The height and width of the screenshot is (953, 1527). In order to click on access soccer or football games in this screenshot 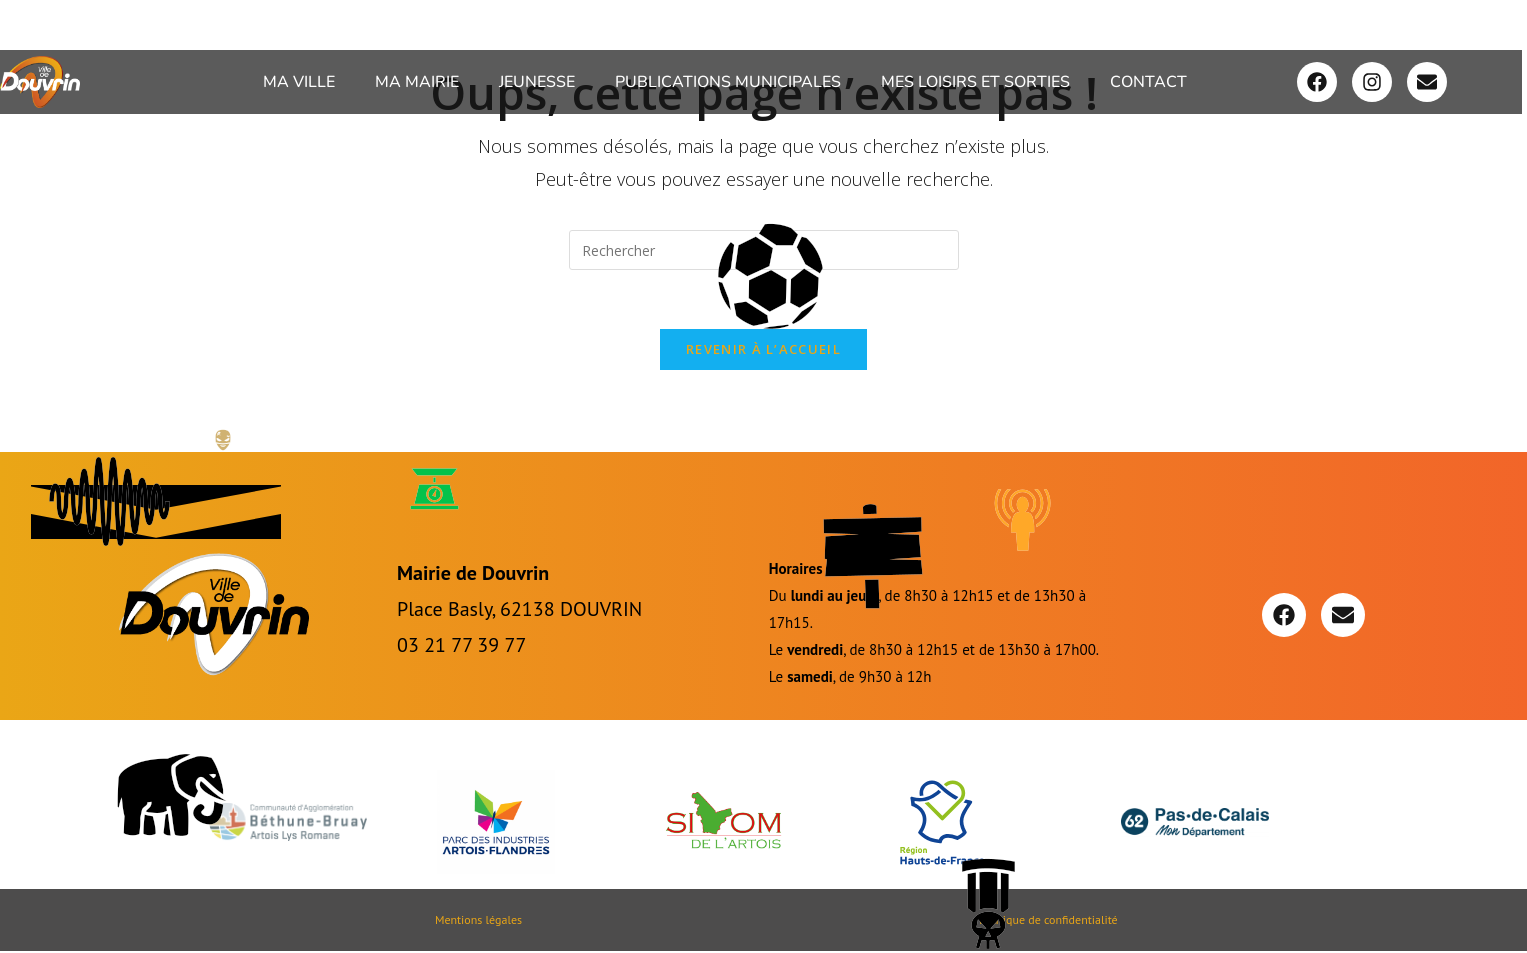, I will do `click(771, 276)`.